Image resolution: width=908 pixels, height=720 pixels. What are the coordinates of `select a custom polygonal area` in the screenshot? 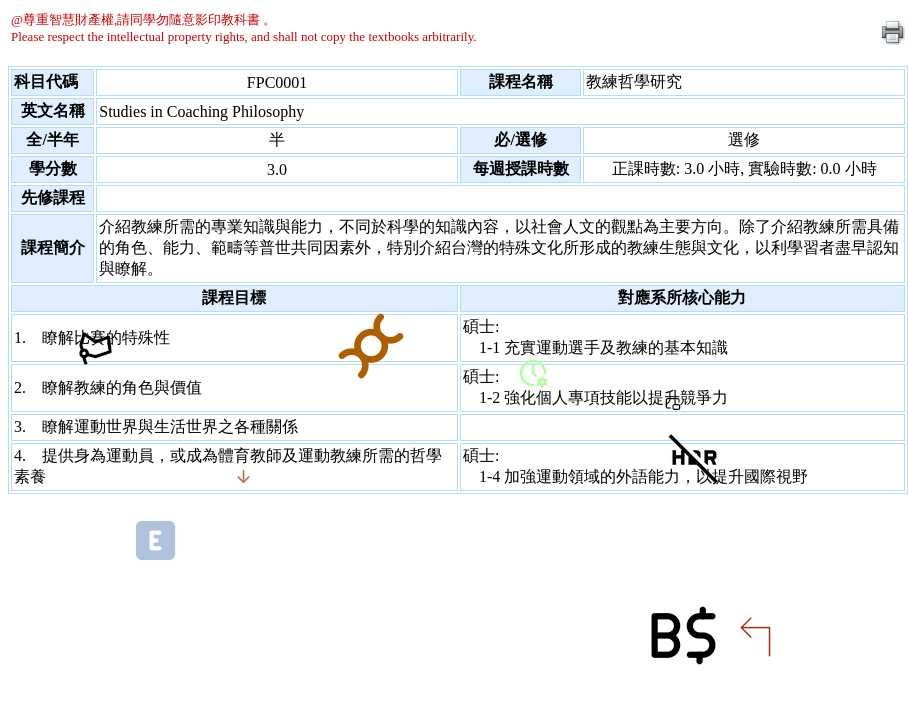 It's located at (95, 348).